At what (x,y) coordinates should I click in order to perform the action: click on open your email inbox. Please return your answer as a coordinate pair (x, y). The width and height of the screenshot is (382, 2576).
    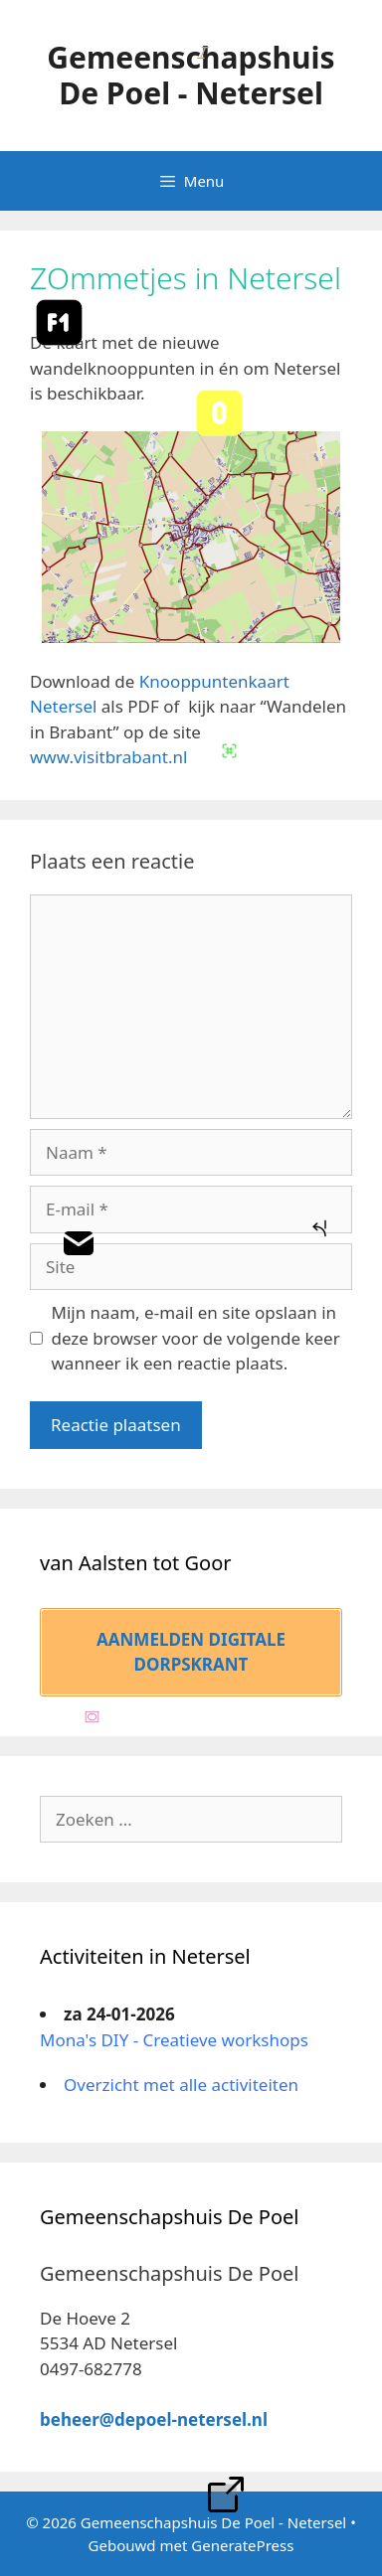
    Looking at the image, I should click on (79, 1243).